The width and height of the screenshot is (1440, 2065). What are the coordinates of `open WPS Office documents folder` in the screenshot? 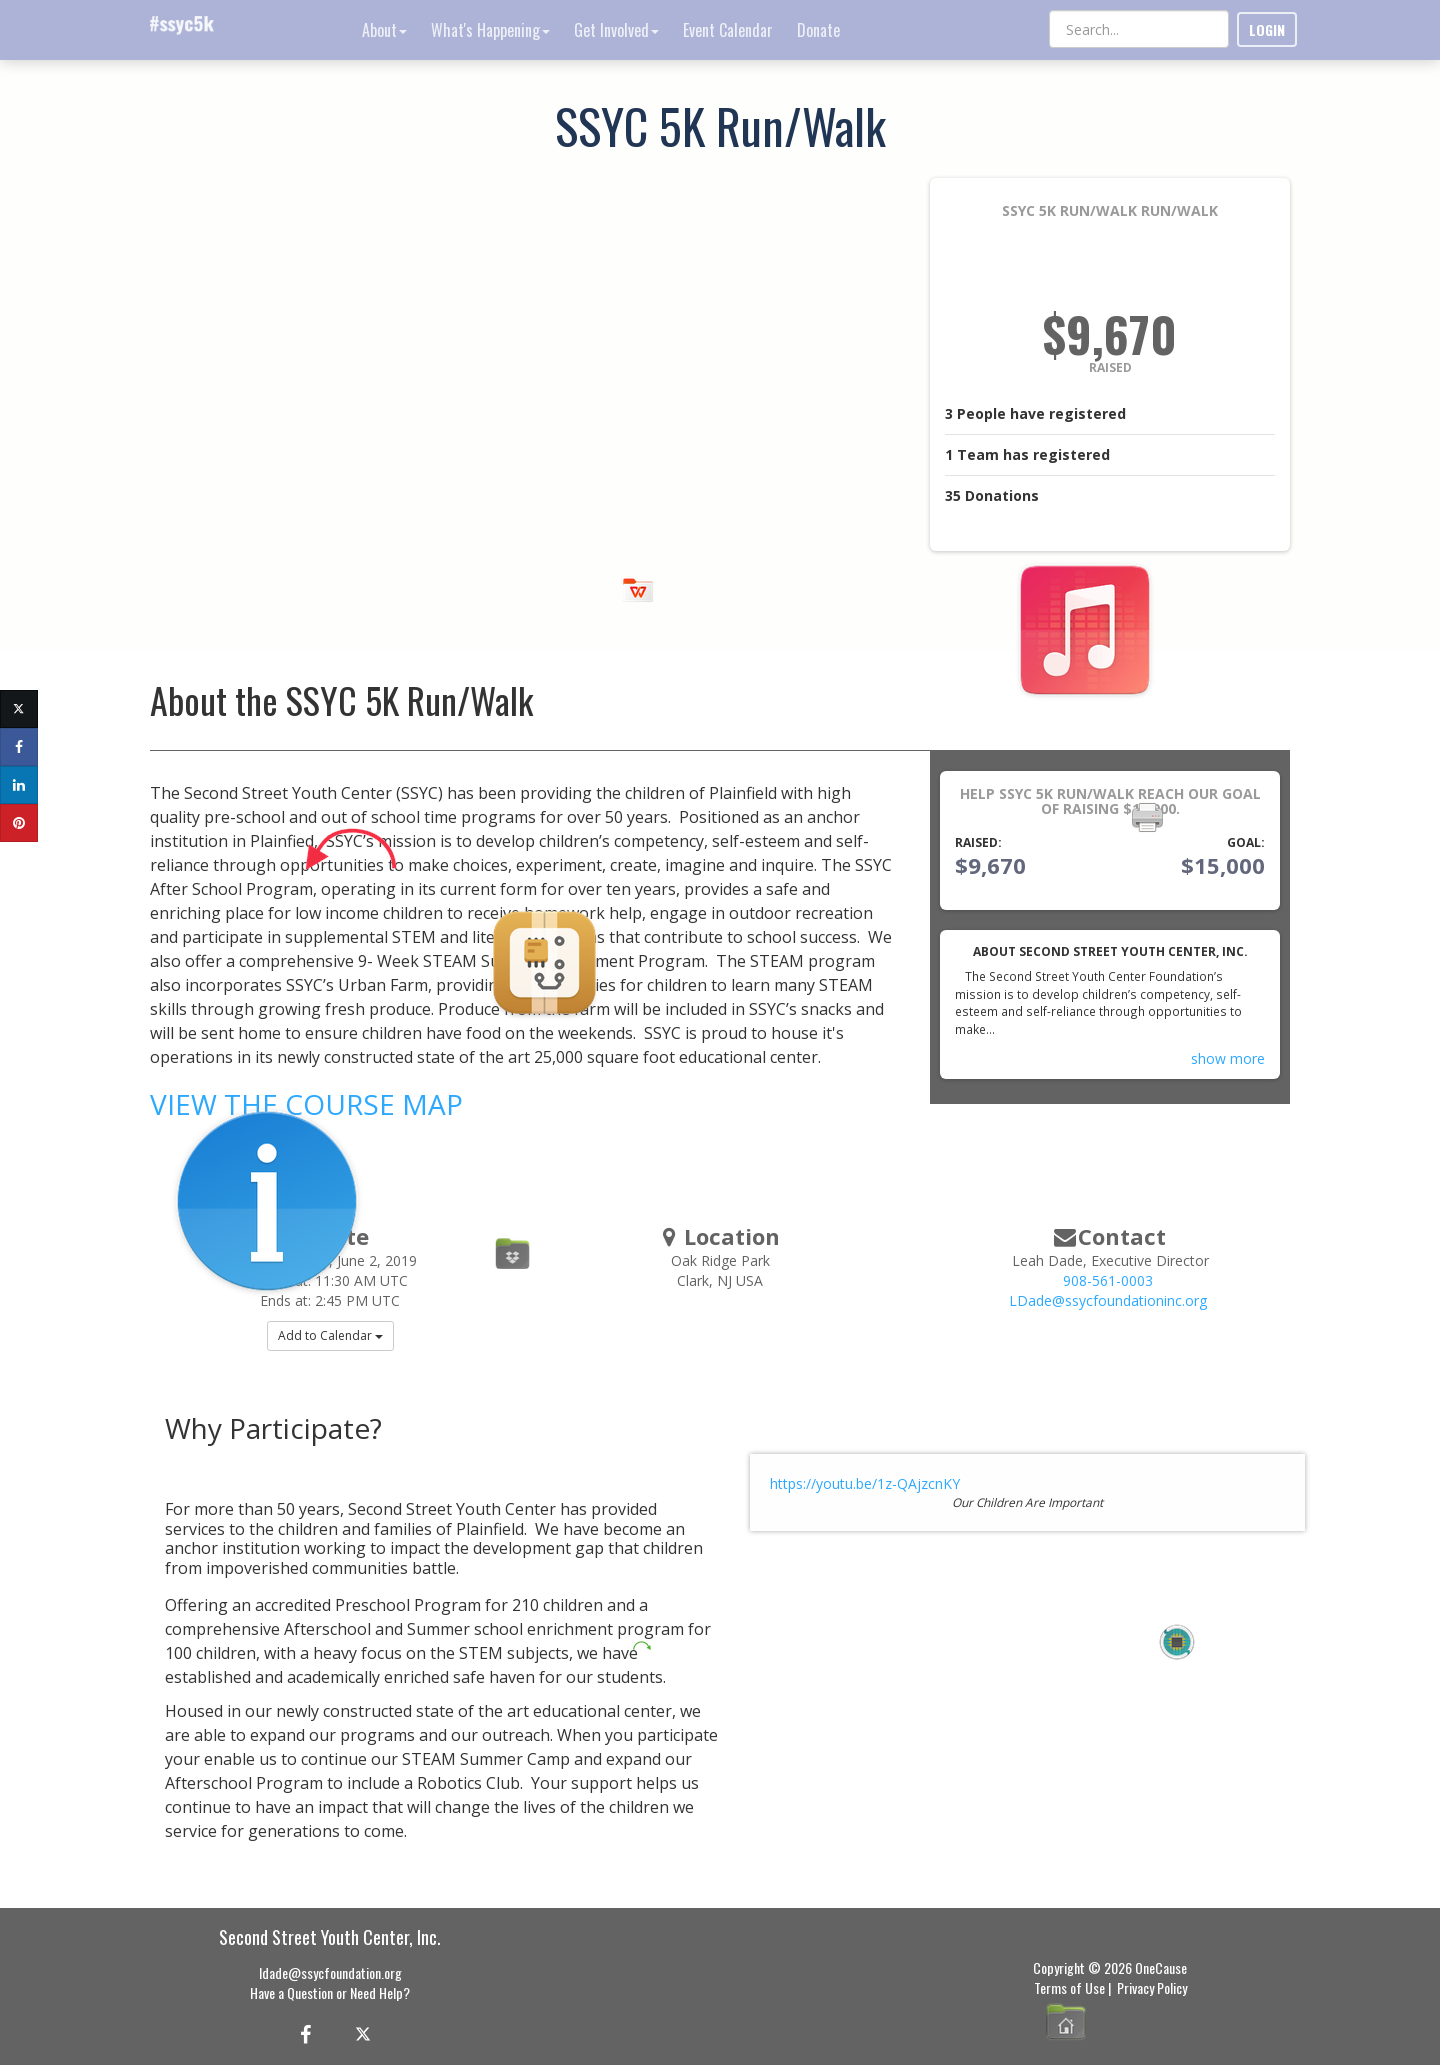 It's located at (638, 591).